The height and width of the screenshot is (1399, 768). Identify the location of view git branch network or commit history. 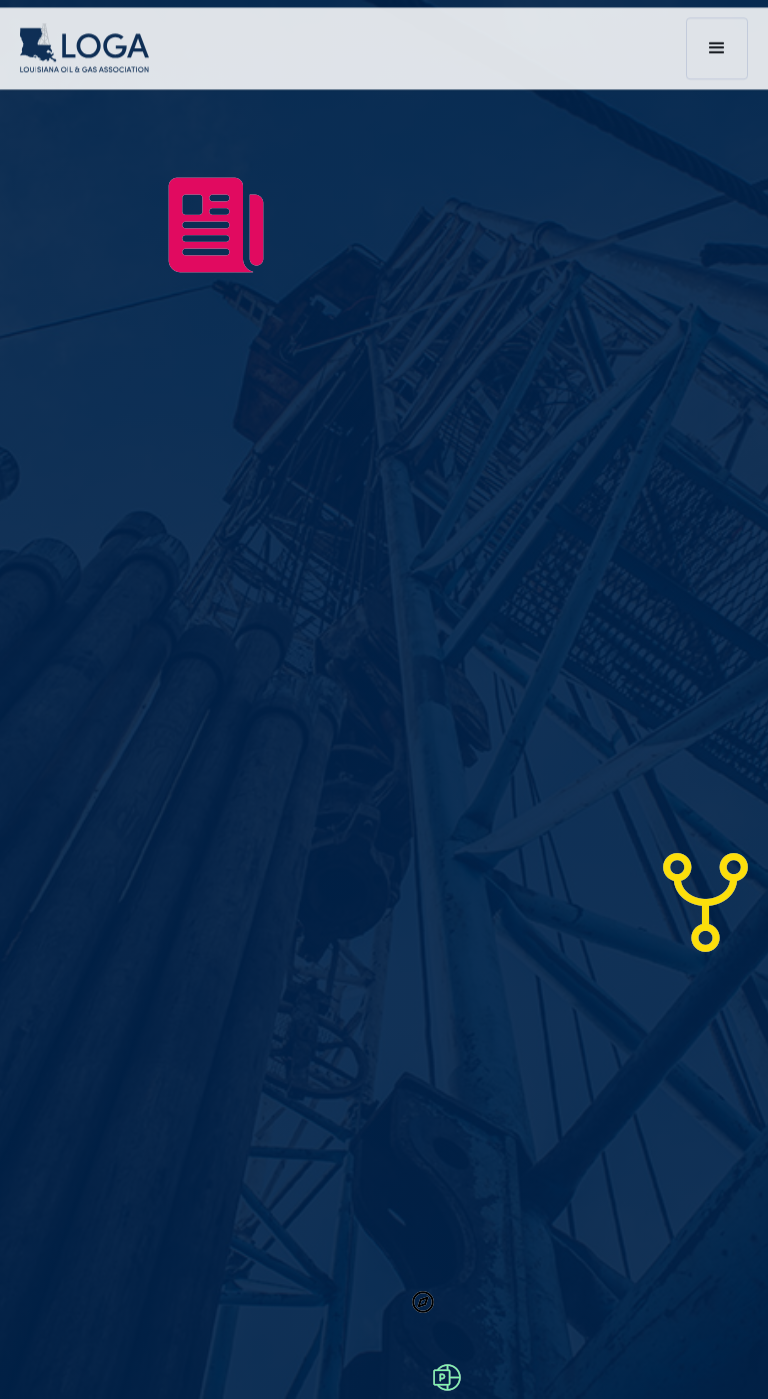
(705, 902).